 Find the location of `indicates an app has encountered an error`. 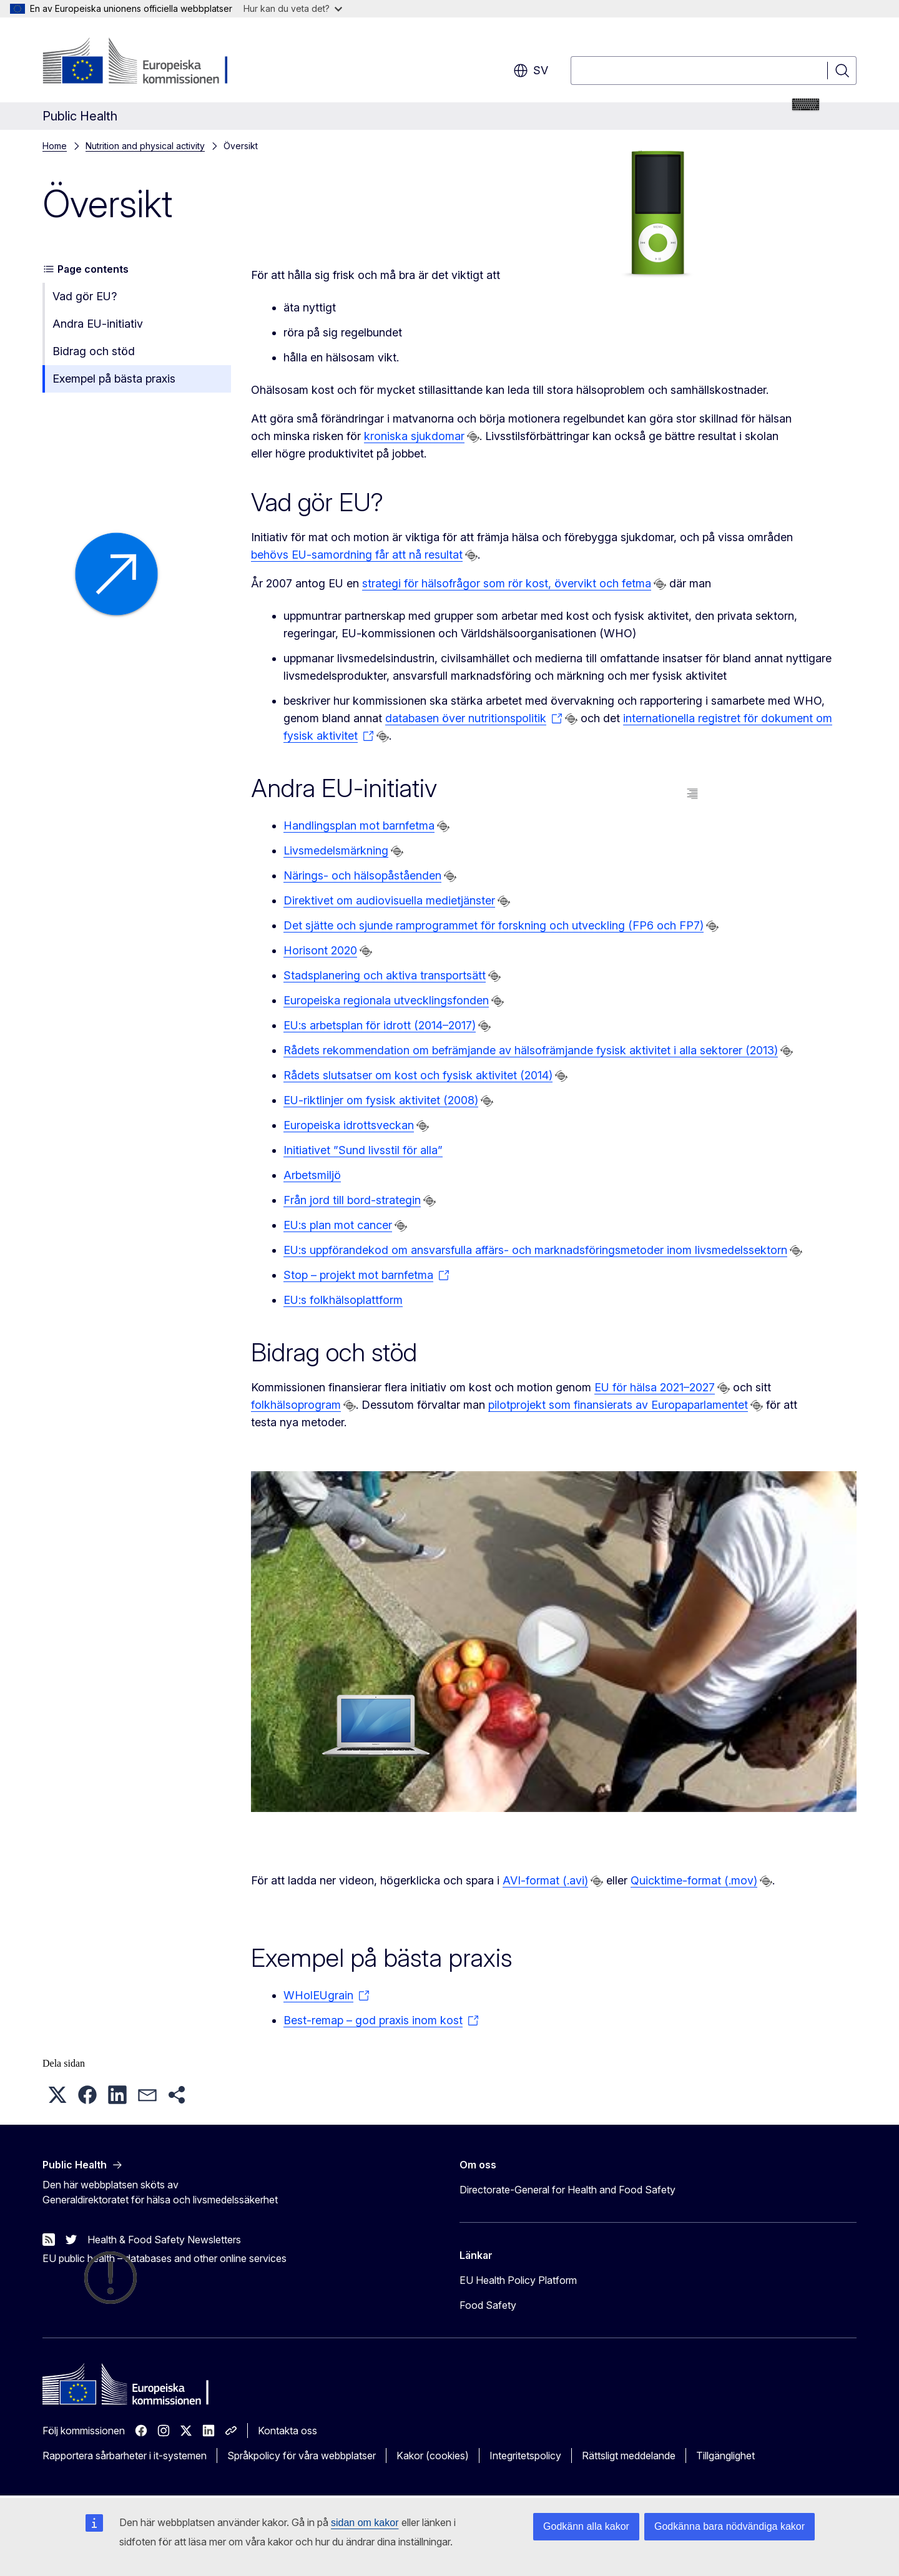

indicates an app has encountered an error is located at coordinates (111, 2278).